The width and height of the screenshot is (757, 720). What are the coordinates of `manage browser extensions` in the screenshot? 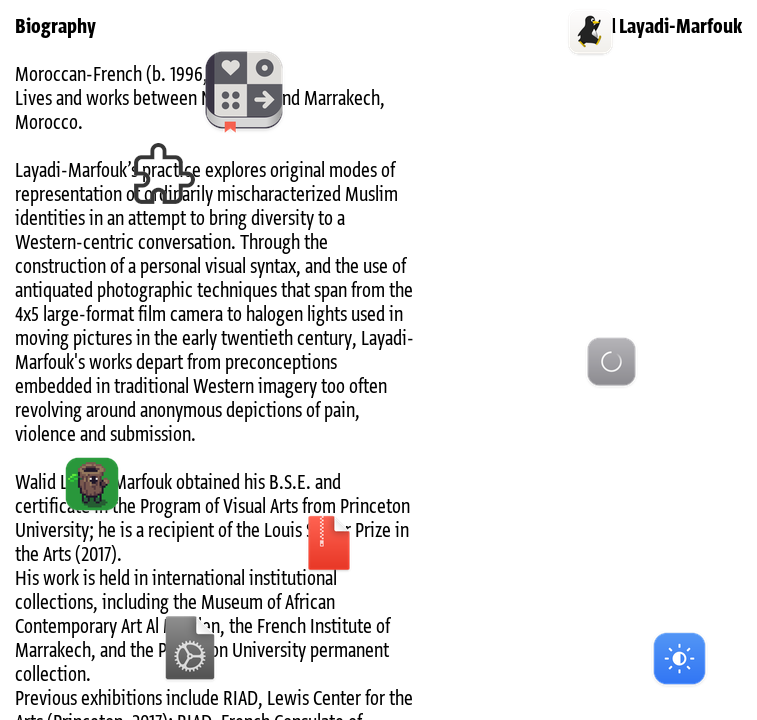 It's located at (162, 175).